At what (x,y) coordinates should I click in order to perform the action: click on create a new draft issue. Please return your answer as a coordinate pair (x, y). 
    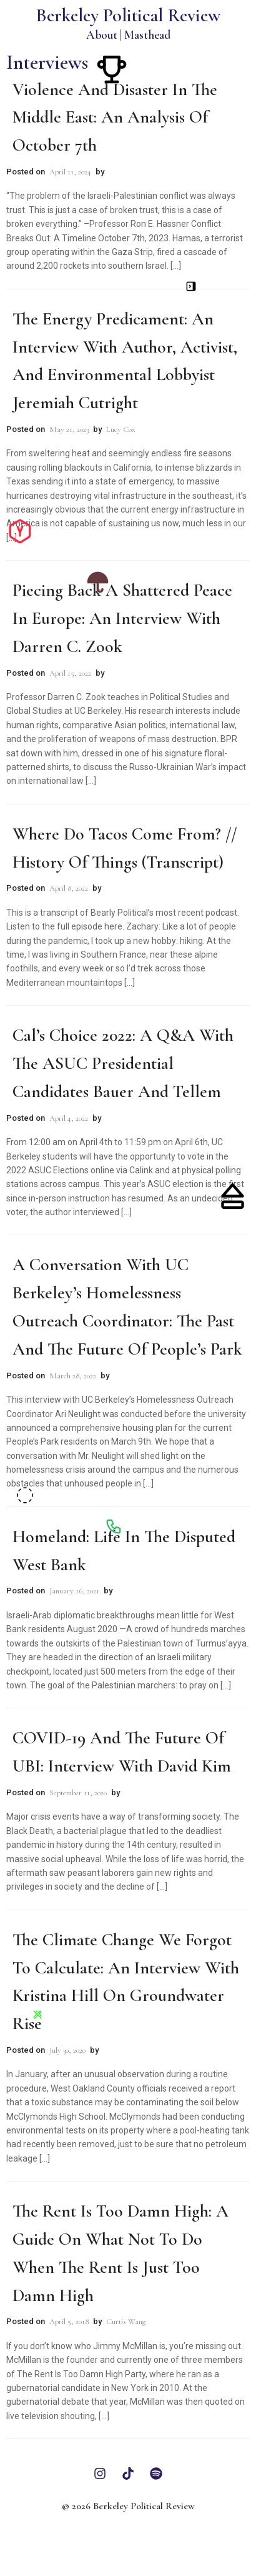
    Looking at the image, I should click on (25, 1495).